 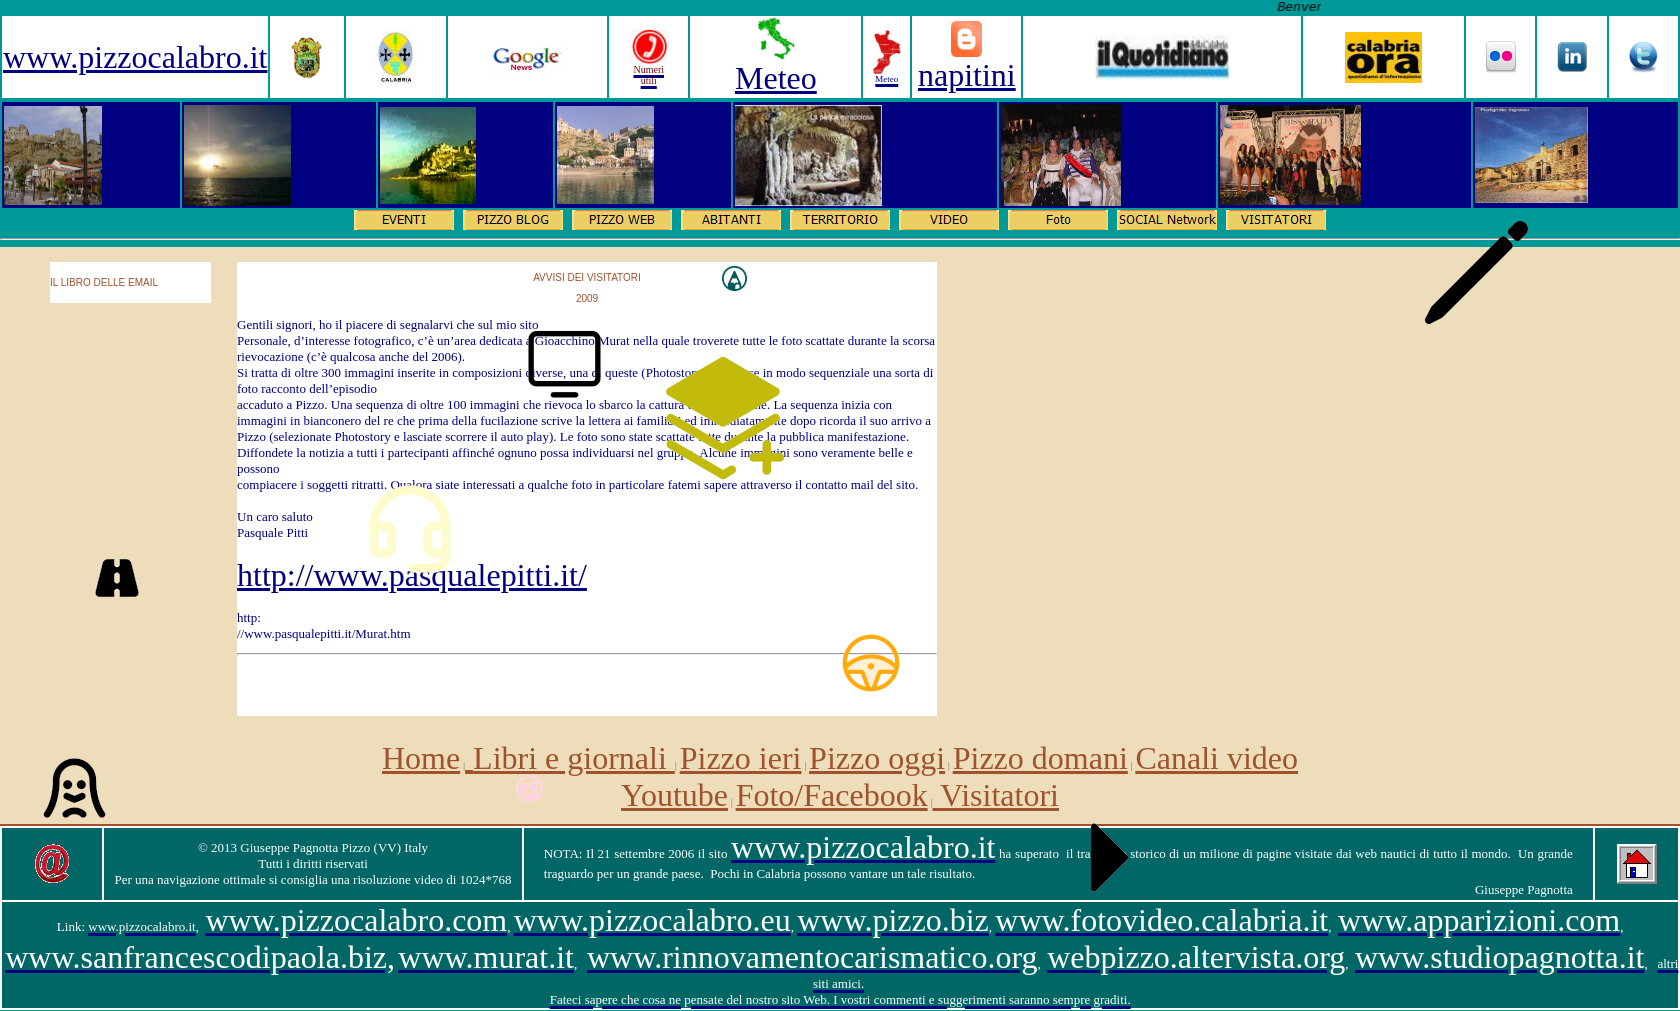 What do you see at coordinates (410, 526) in the screenshot?
I see `contact customer support` at bounding box center [410, 526].